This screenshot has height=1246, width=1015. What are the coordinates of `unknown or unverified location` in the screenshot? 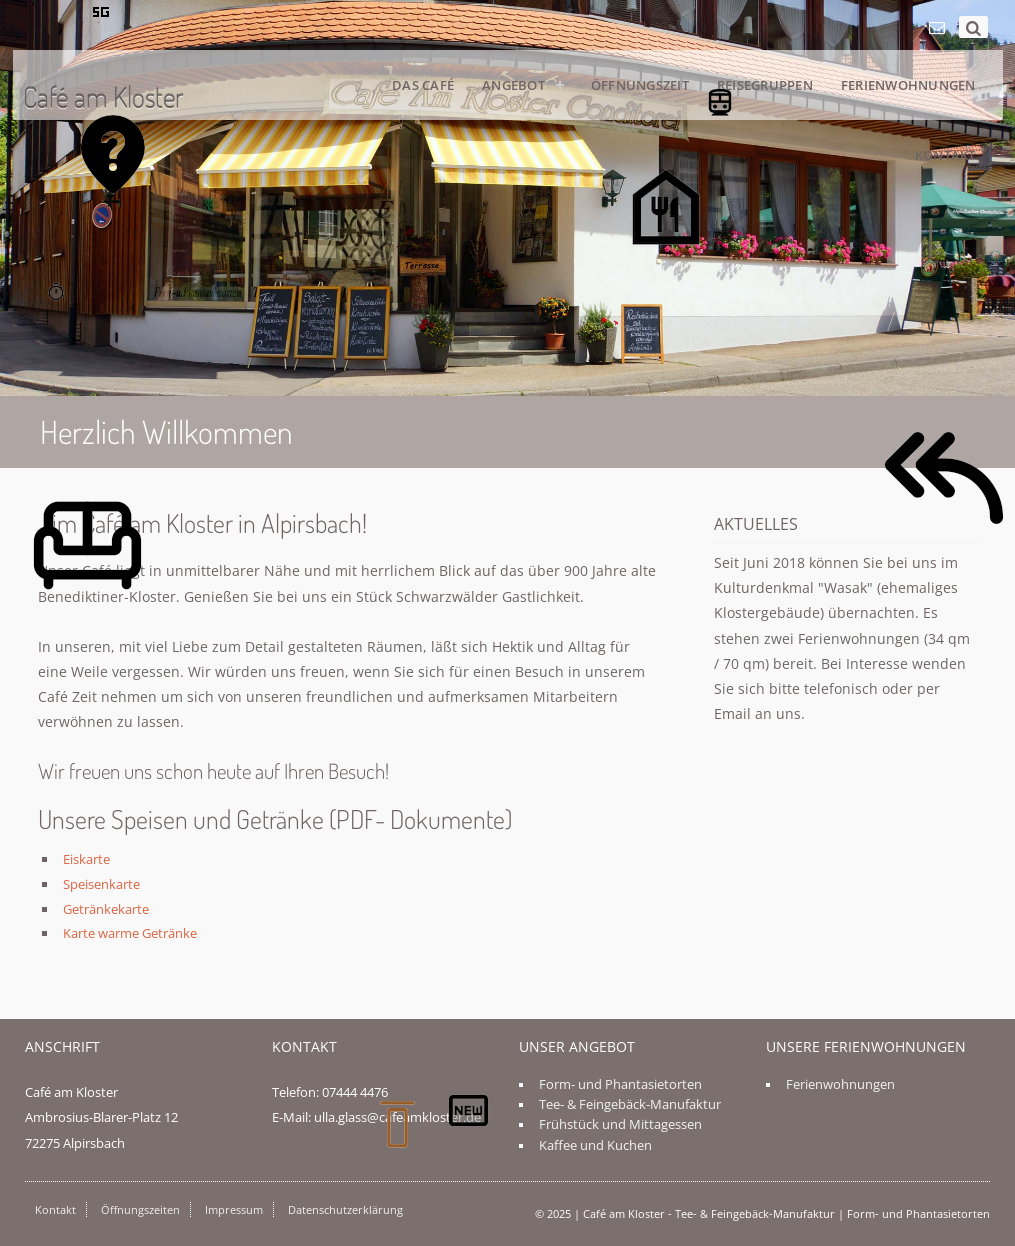 It's located at (113, 155).